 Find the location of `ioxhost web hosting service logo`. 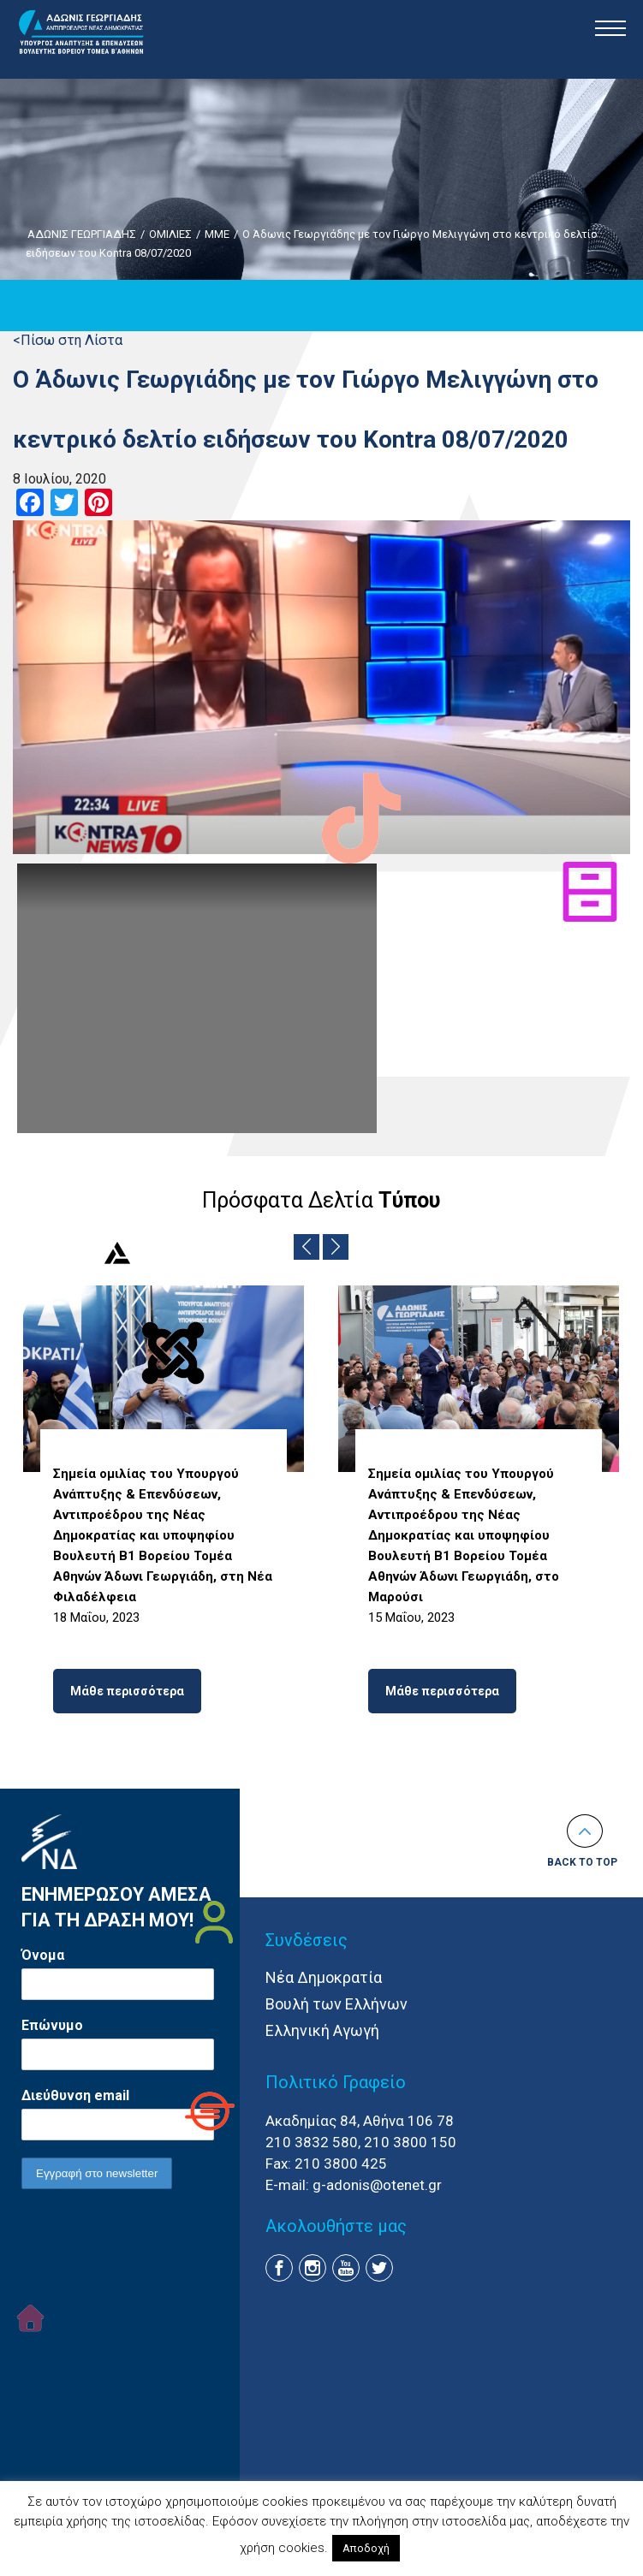

ioxhost web hosting service logo is located at coordinates (210, 2111).